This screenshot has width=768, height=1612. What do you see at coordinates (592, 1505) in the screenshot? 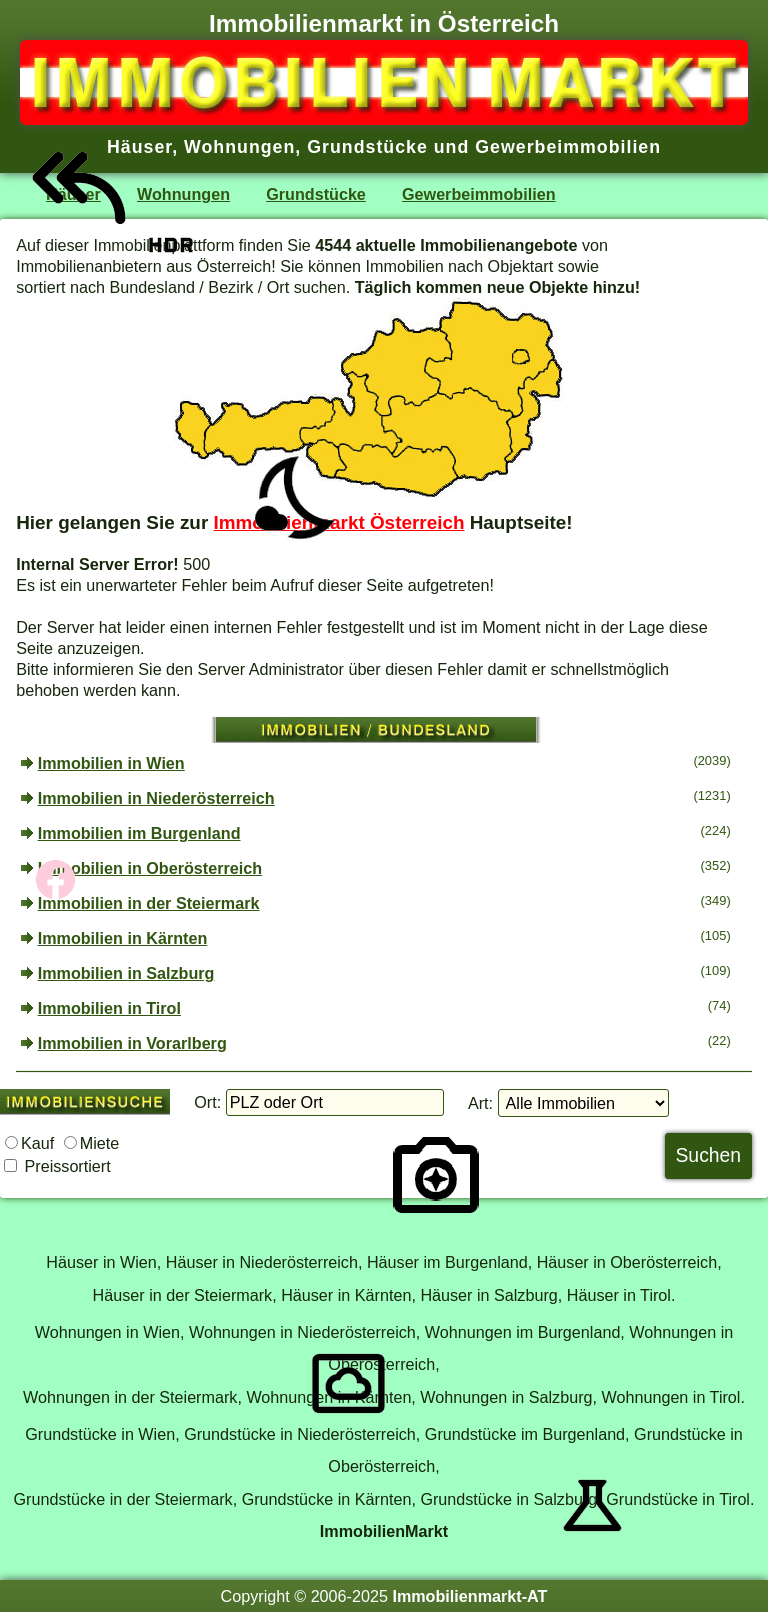
I see `access science or laboratory features` at bounding box center [592, 1505].